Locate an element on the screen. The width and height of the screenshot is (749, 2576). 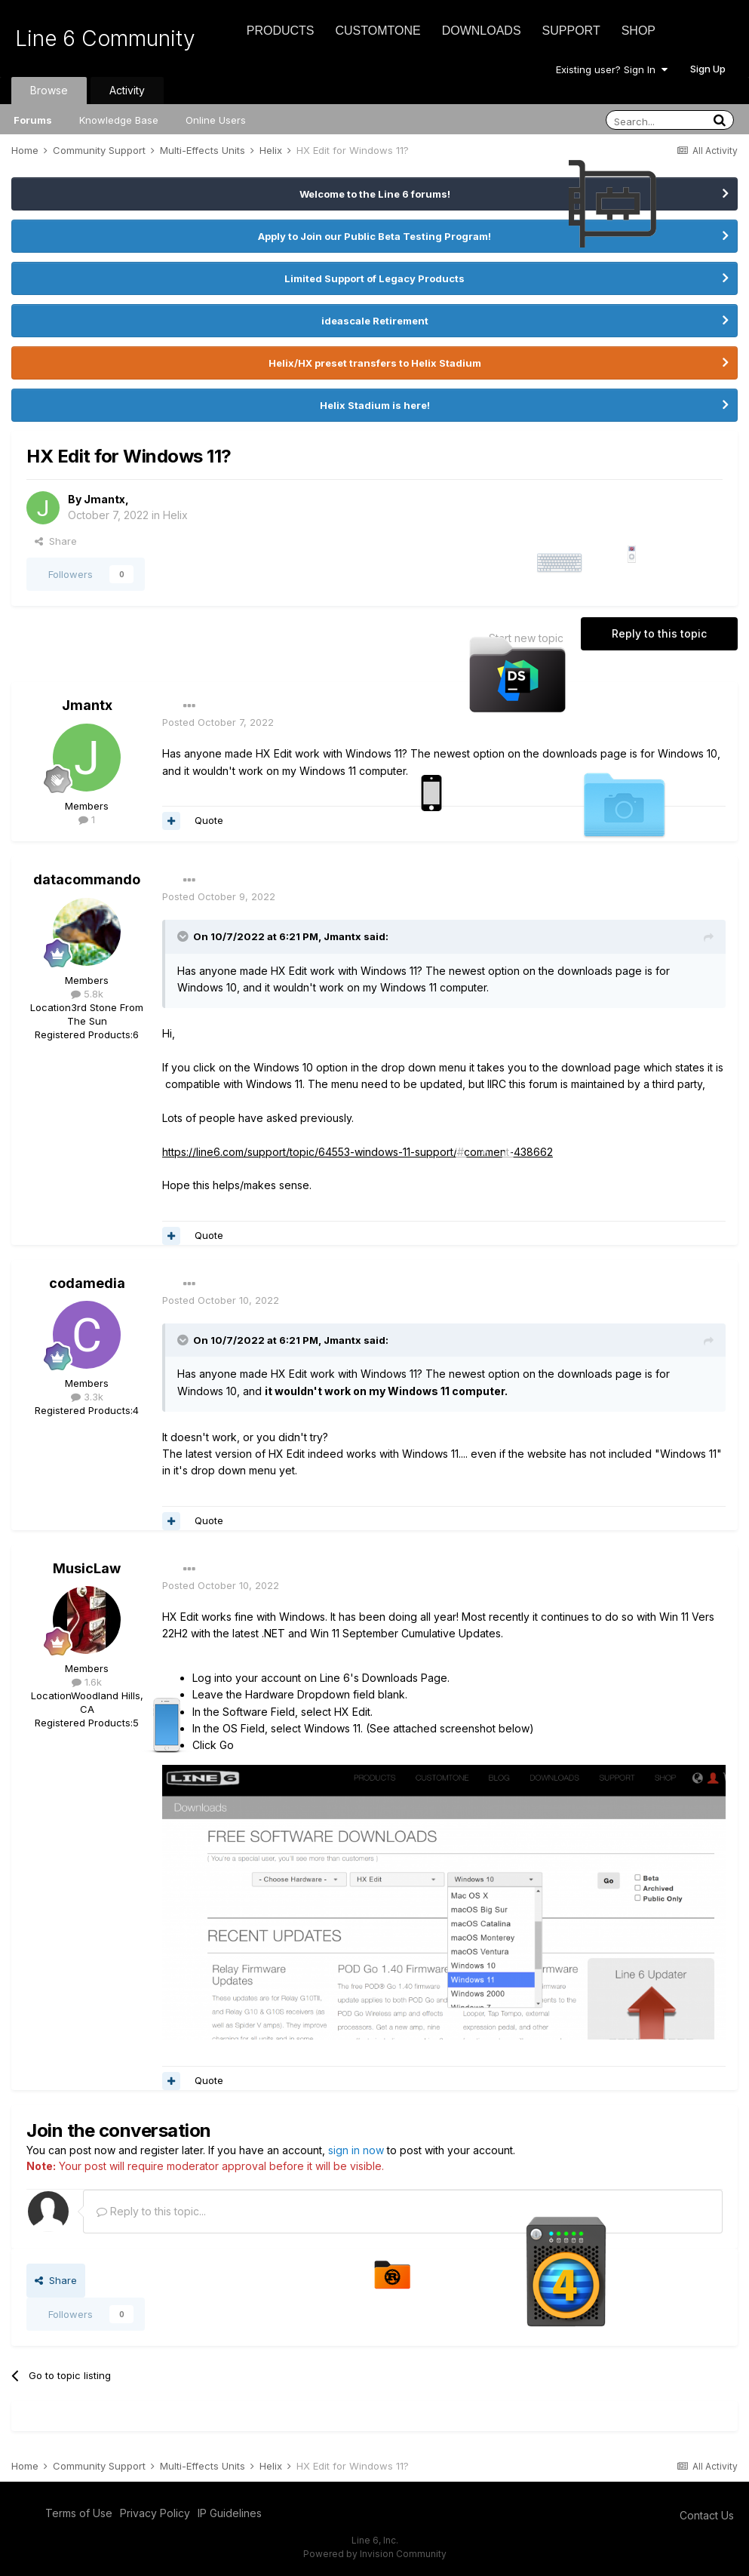
access RAID 4 storage configuration is located at coordinates (566, 2271).